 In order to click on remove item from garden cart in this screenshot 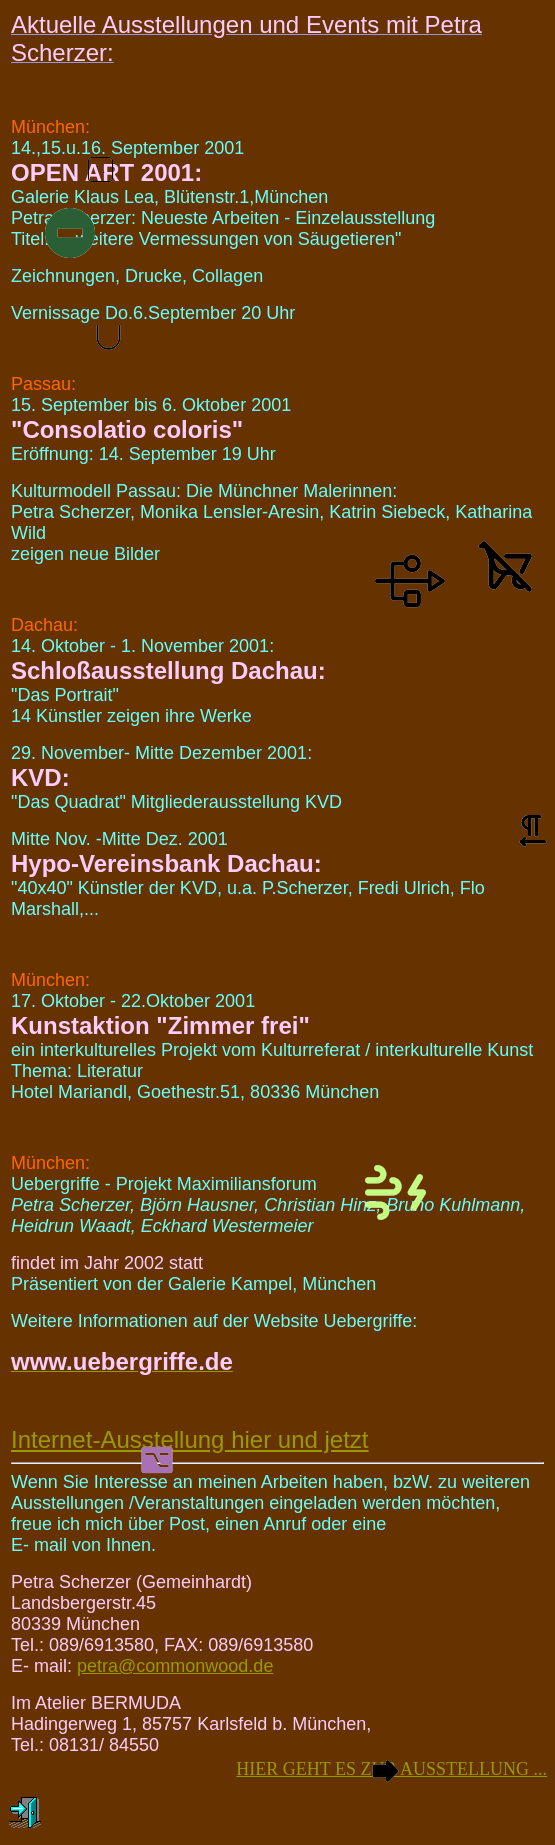, I will do `click(506, 566)`.